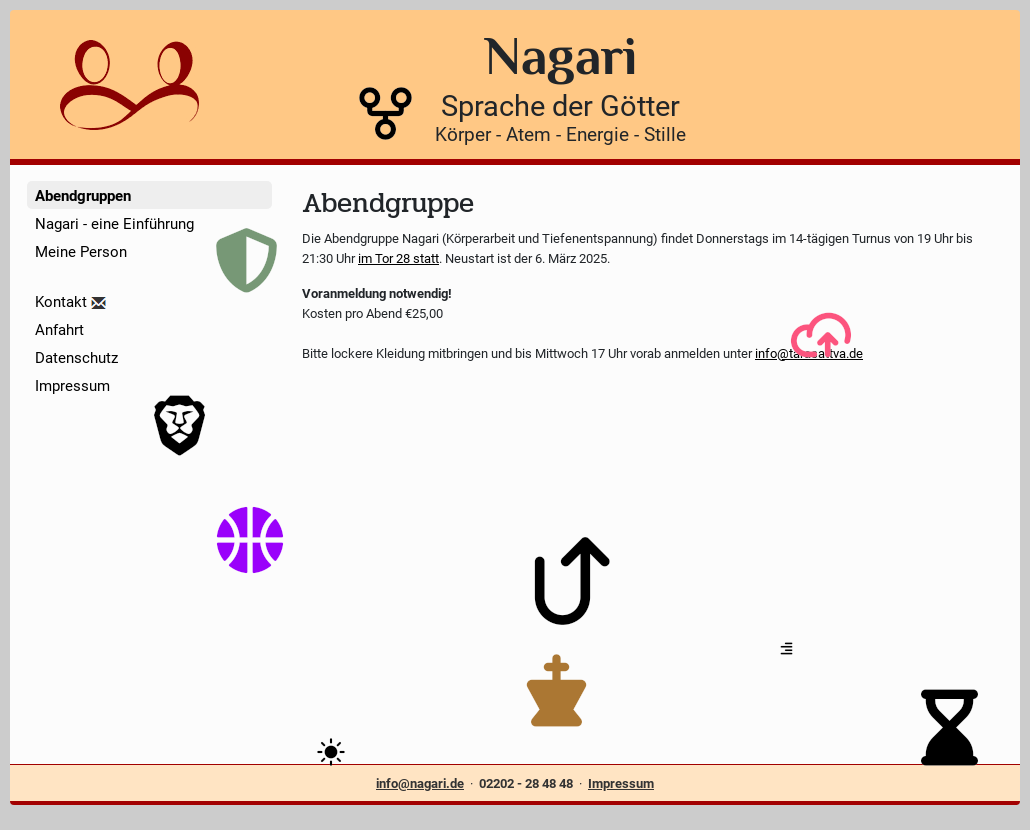  Describe the element at coordinates (949, 727) in the screenshot. I see `indicates time has expired or countdown complete` at that location.